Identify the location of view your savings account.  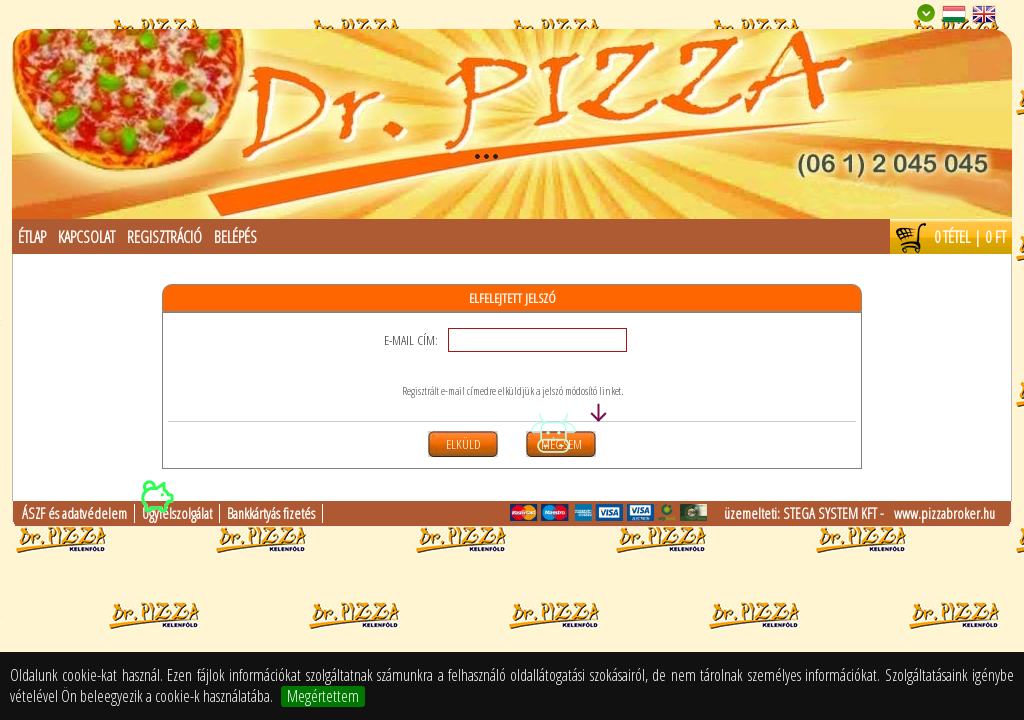
(157, 496).